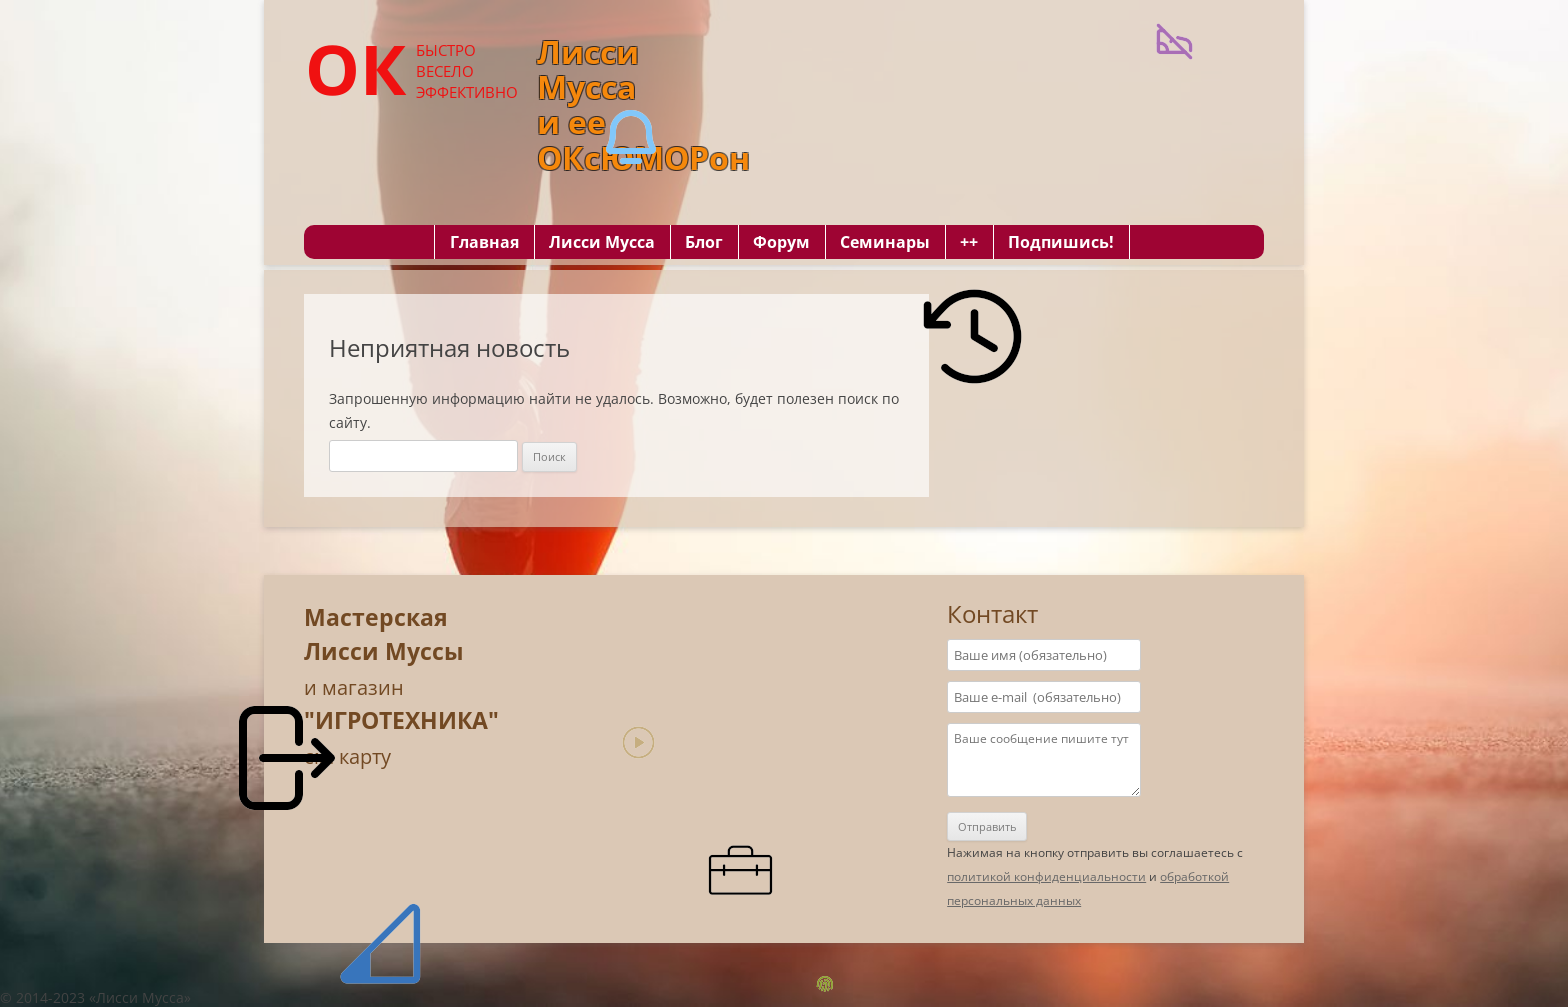 This screenshot has width=1568, height=1007. Describe the element at coordinates (974, 336) in the screenshot. I see `view history or recent activity` at that location.